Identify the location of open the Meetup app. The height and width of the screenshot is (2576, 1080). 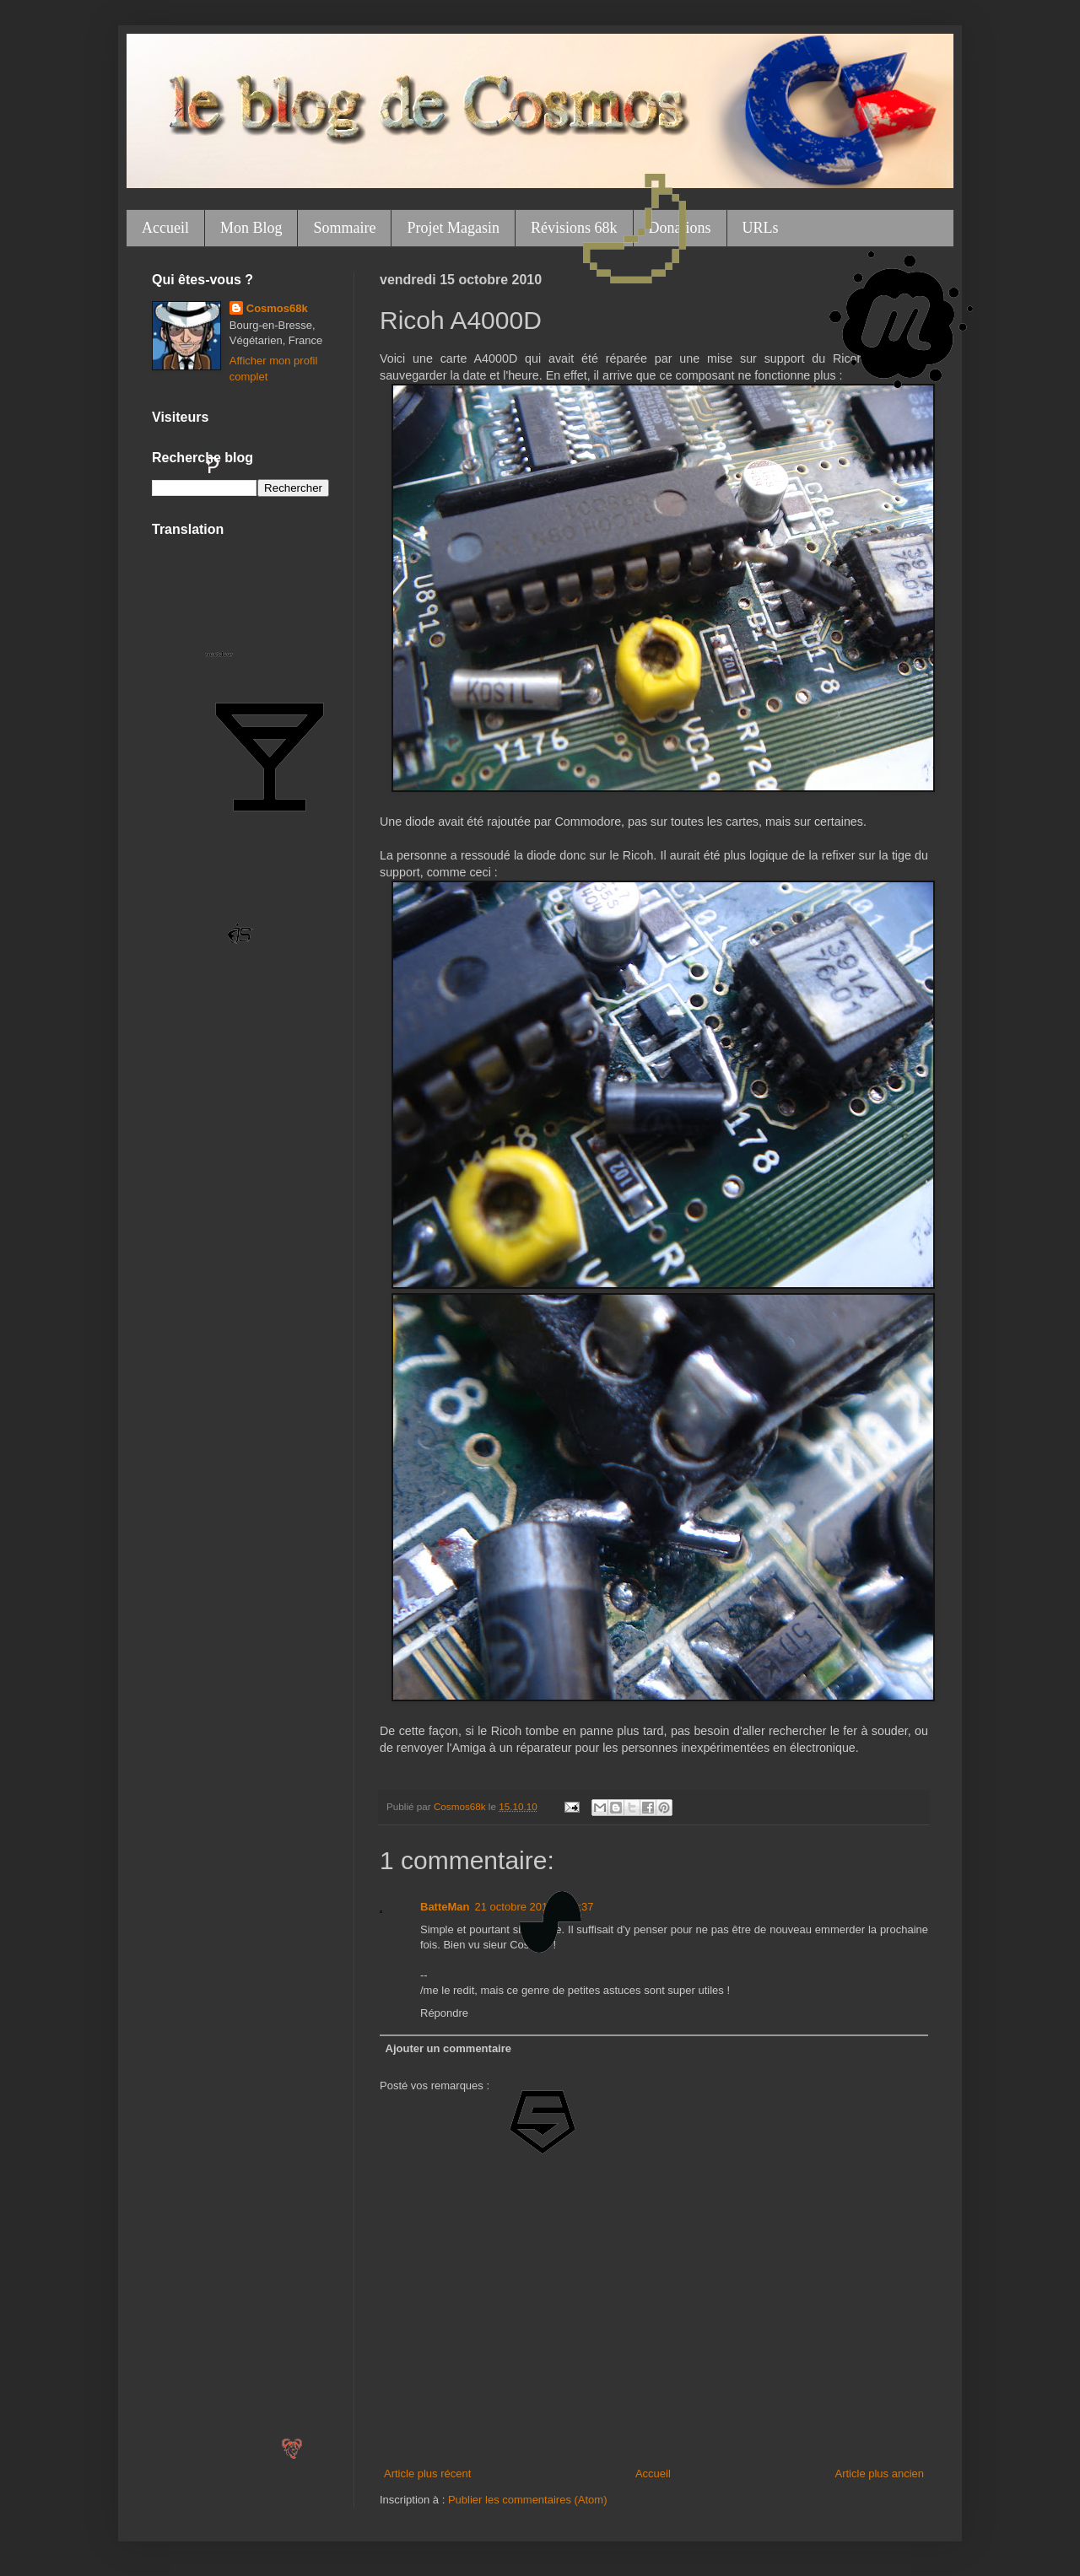
(901, 320).